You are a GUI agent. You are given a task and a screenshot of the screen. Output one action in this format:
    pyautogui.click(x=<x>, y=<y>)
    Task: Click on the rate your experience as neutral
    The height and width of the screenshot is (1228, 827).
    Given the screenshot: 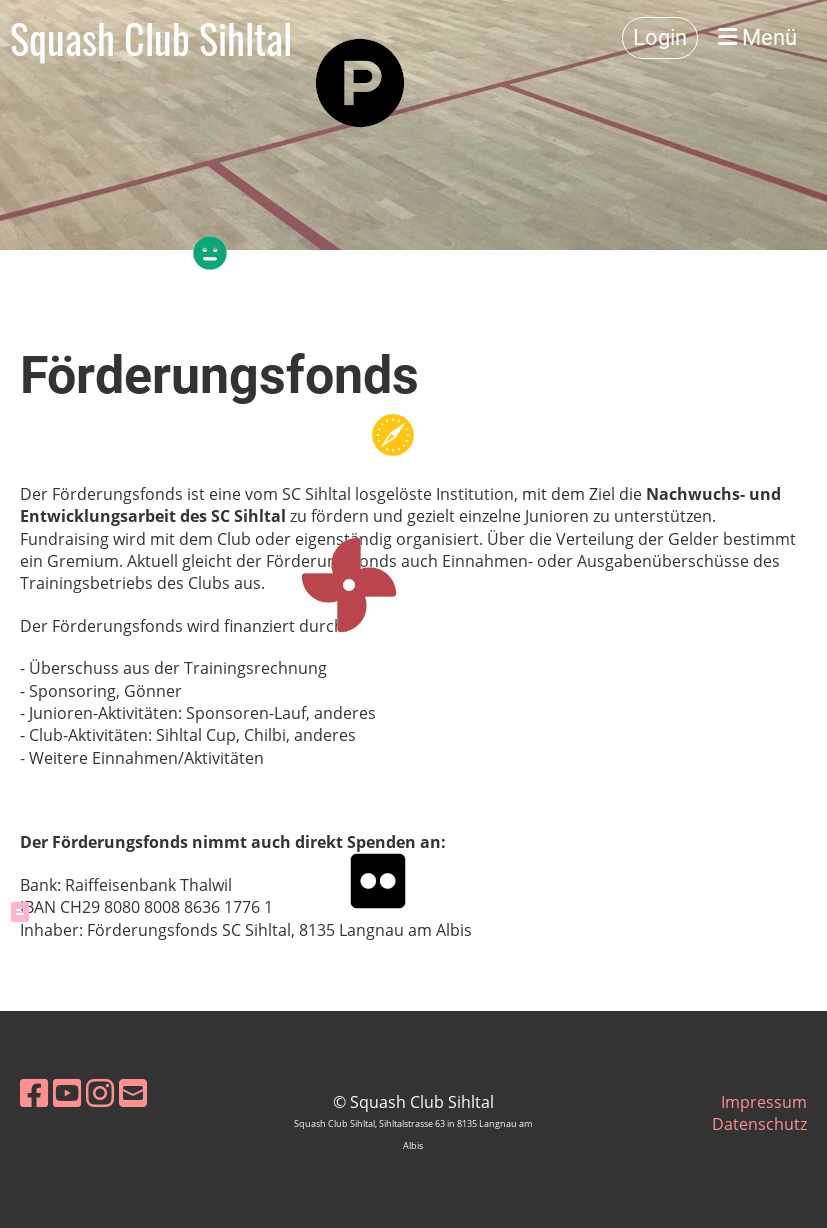 What is the action you would take?
    pyautogui.click(x=210, y=253)
    